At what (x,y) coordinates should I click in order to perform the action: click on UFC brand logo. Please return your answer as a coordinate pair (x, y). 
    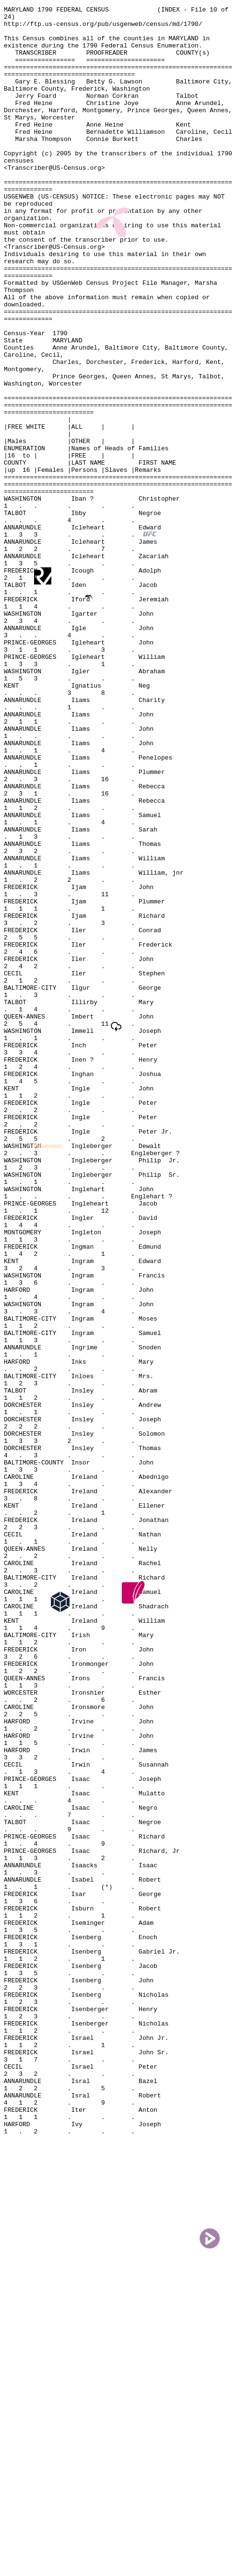
    Looking at the image, I should click on (150, 534).